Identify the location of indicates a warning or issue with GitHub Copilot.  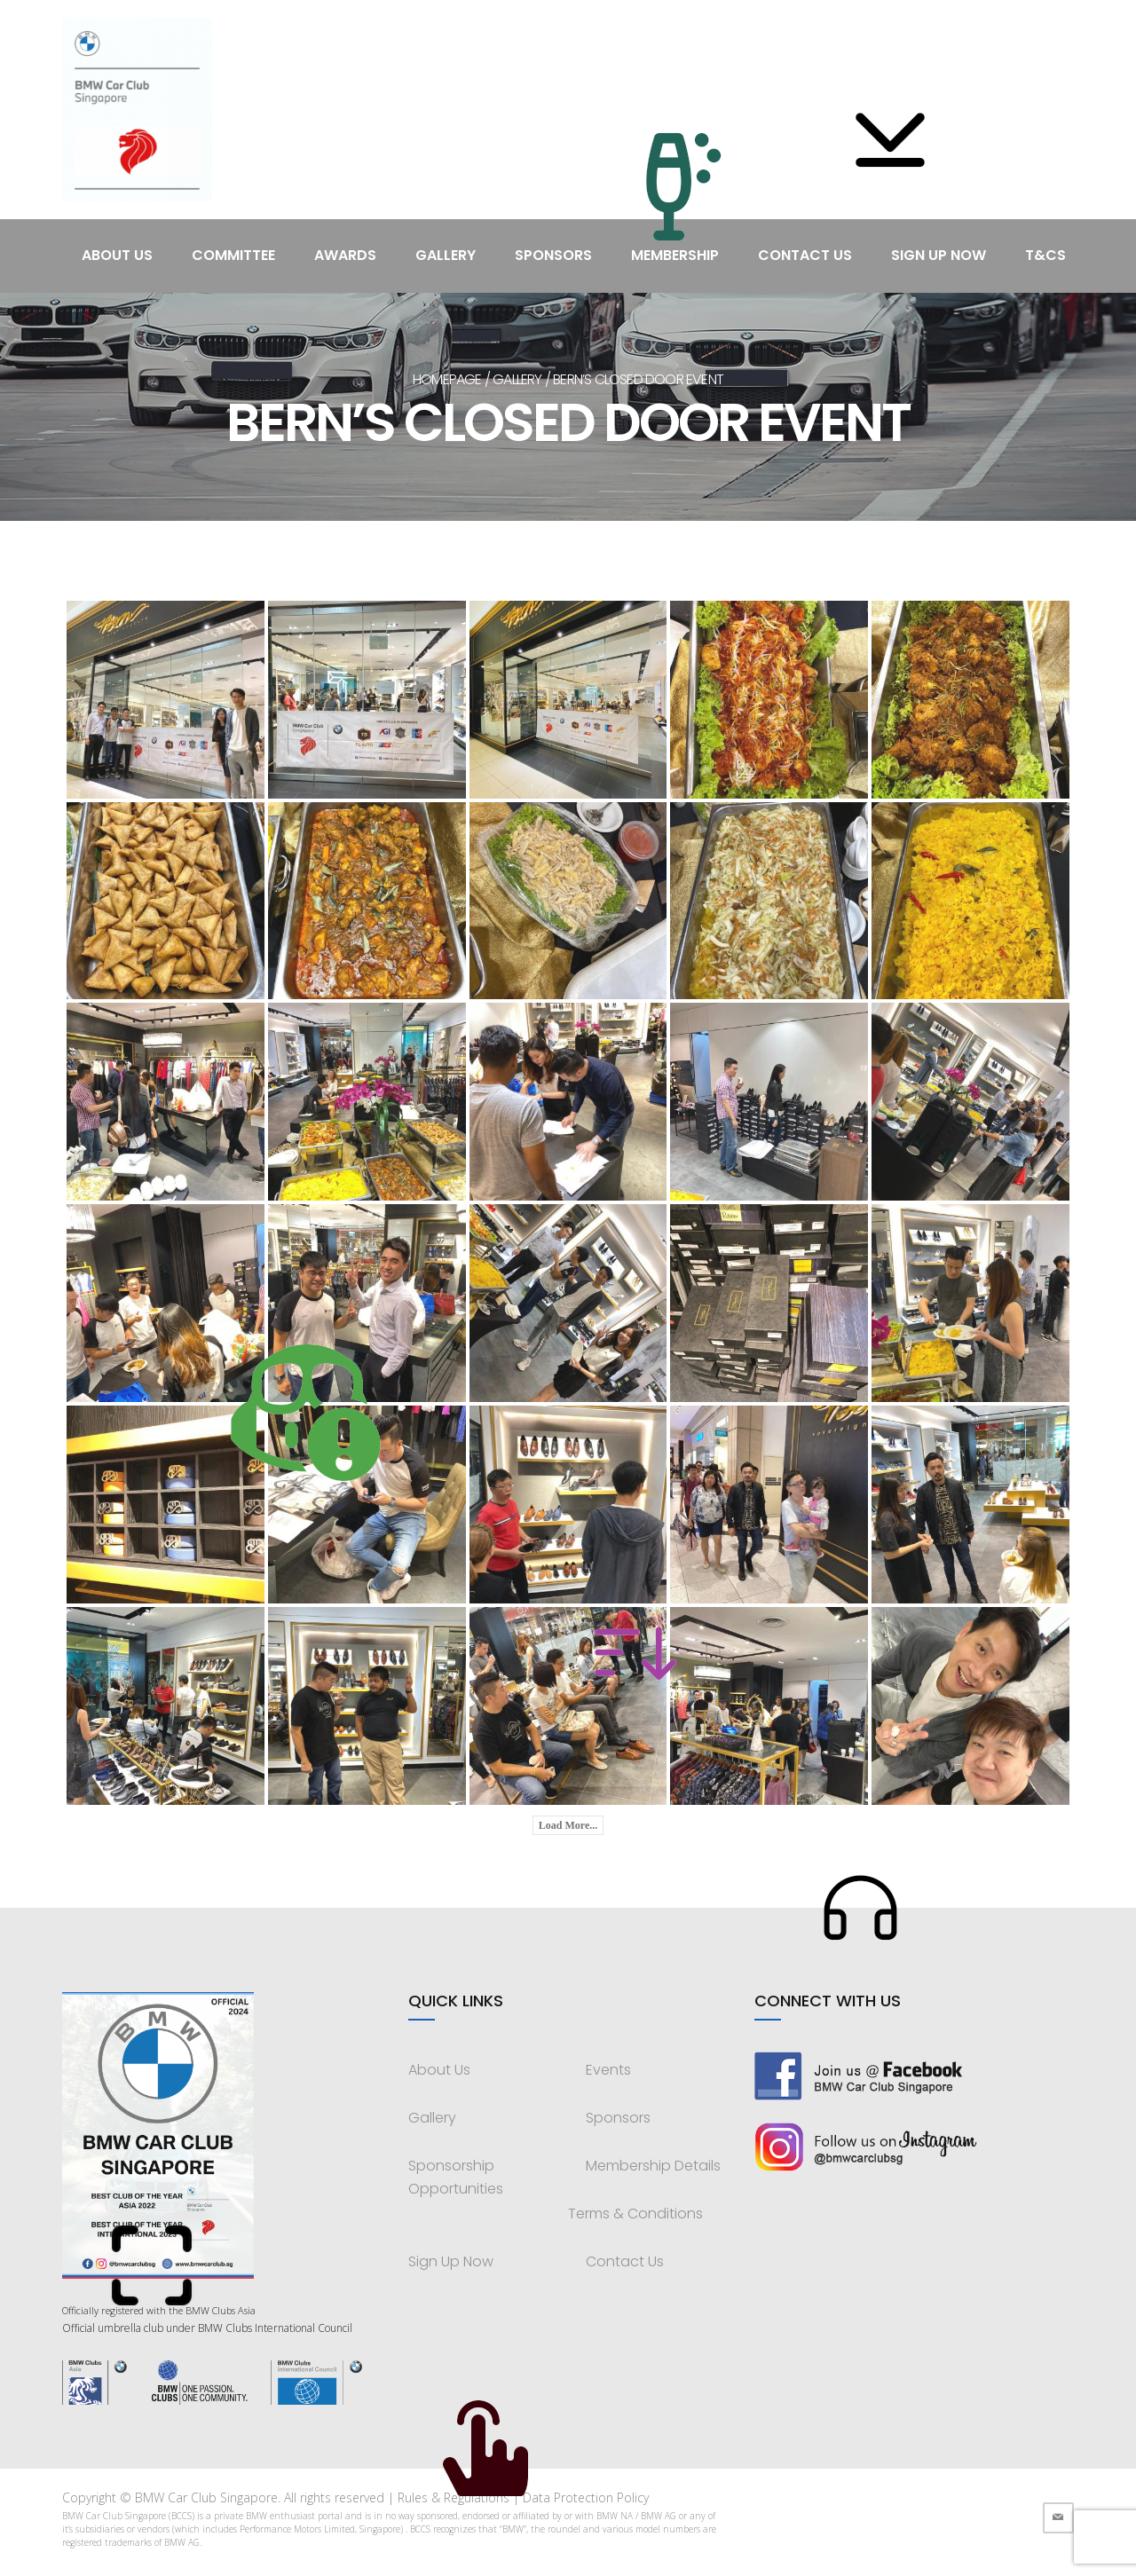
(305, 1413).